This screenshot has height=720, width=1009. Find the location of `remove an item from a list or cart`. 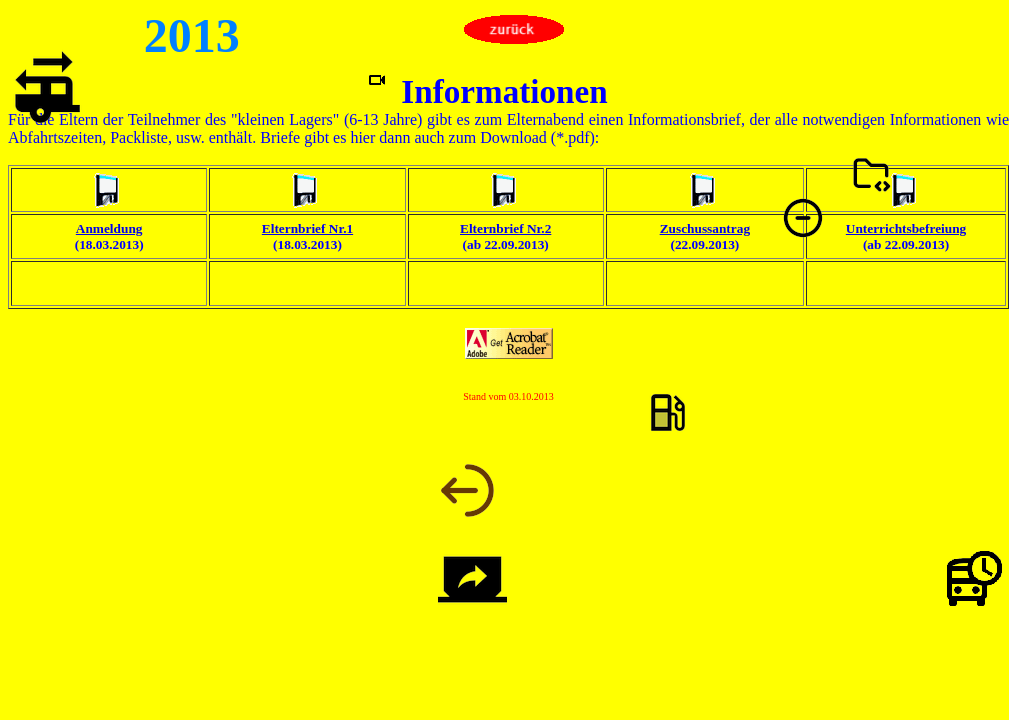

remove an item from a list or cart is located at coordinates (803, 218).